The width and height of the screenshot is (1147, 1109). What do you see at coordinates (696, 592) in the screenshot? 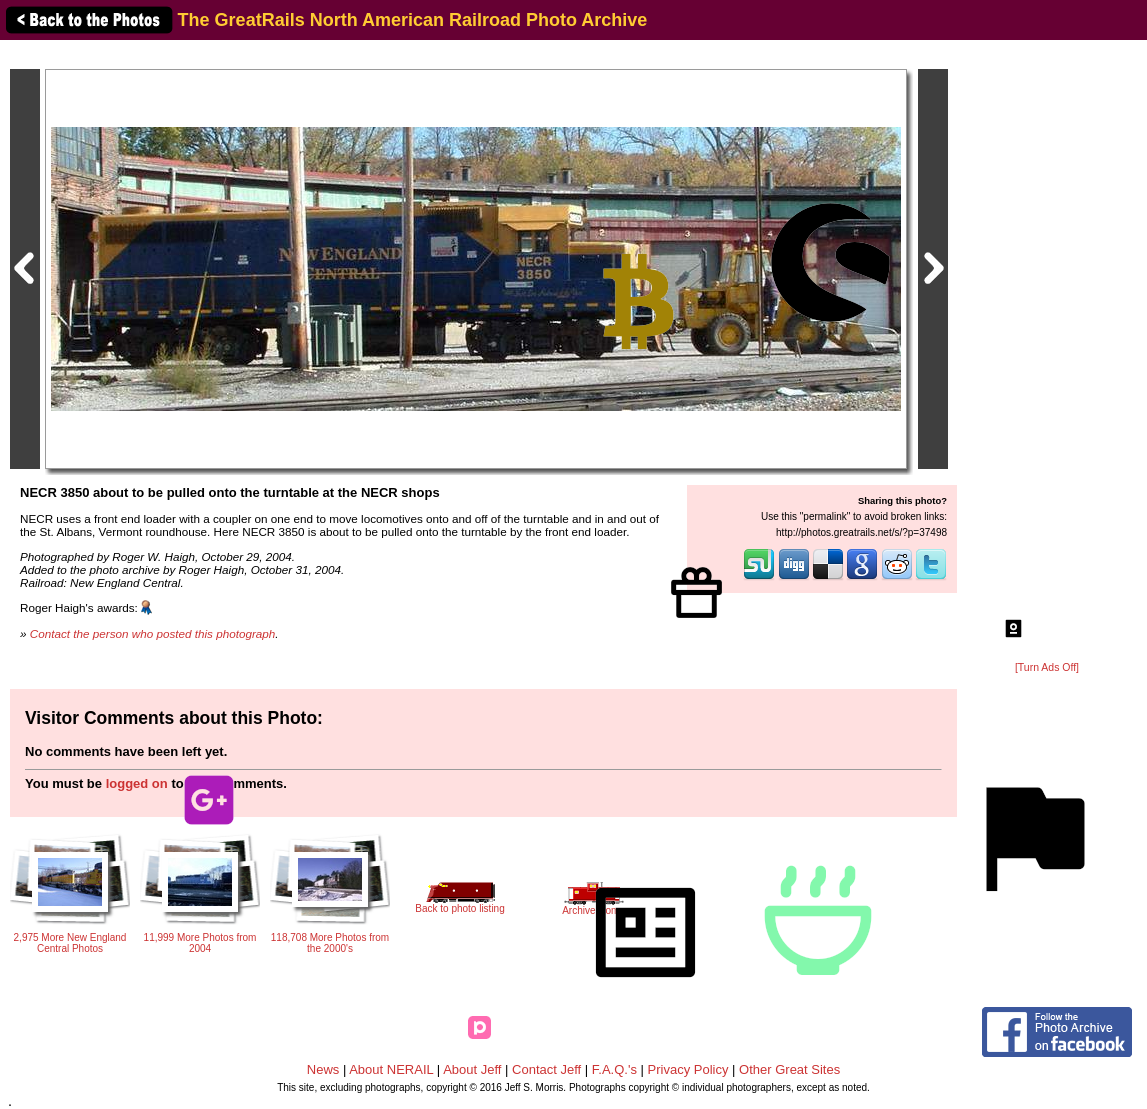
I see `view available rewards or gifts` at bounding box center [696, 592].